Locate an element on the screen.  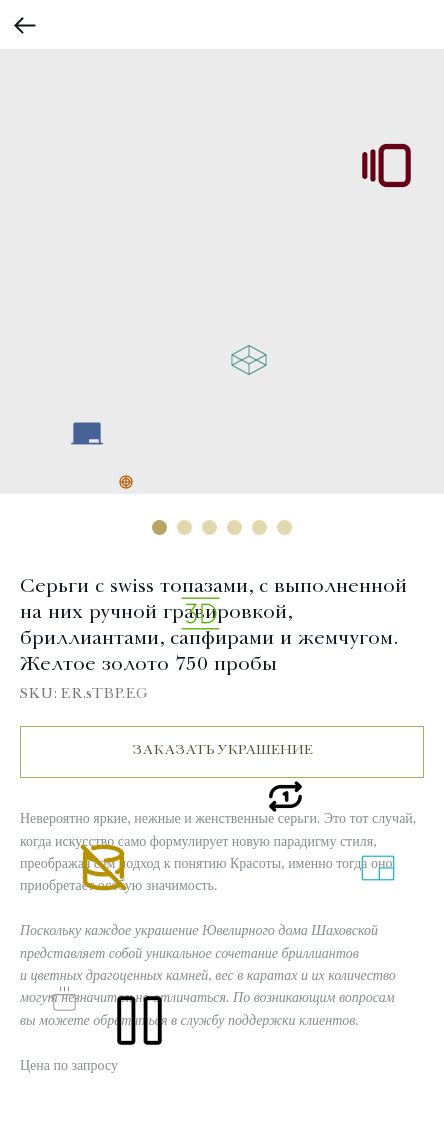
open CodePen profile or project is located at coordinates (249, 360).